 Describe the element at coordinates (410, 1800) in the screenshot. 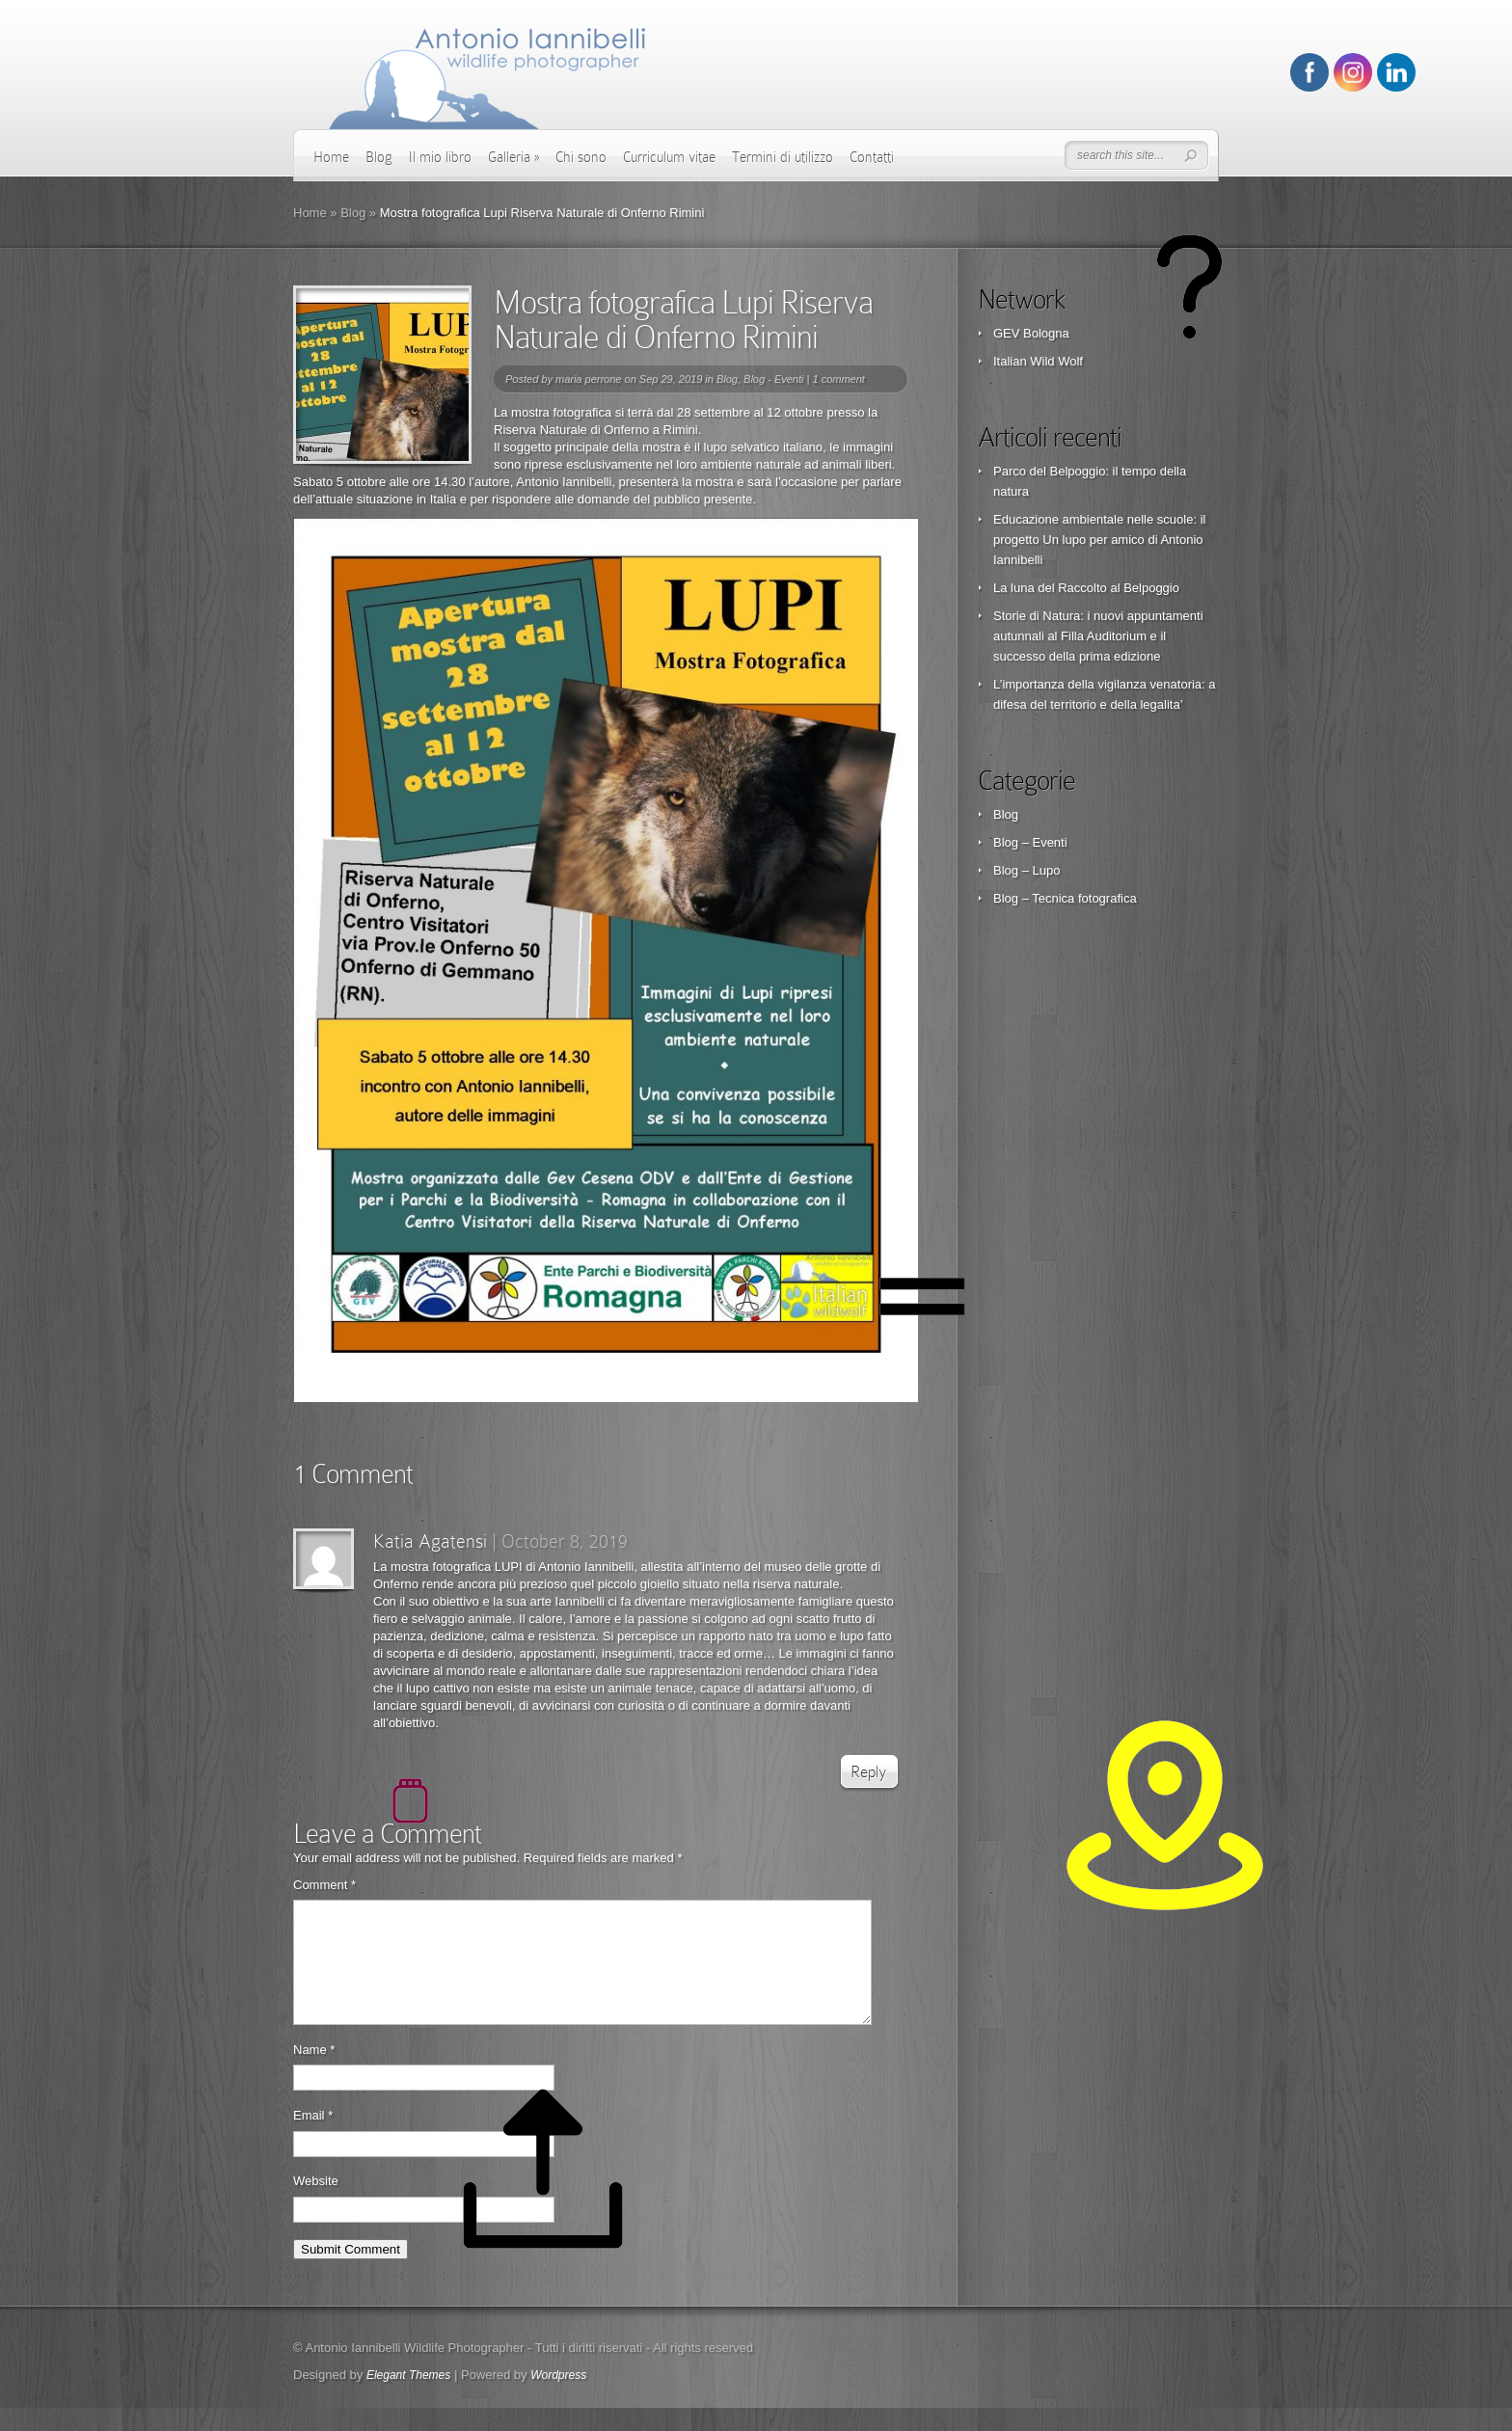

I see `store or organize items in a container` at that location.